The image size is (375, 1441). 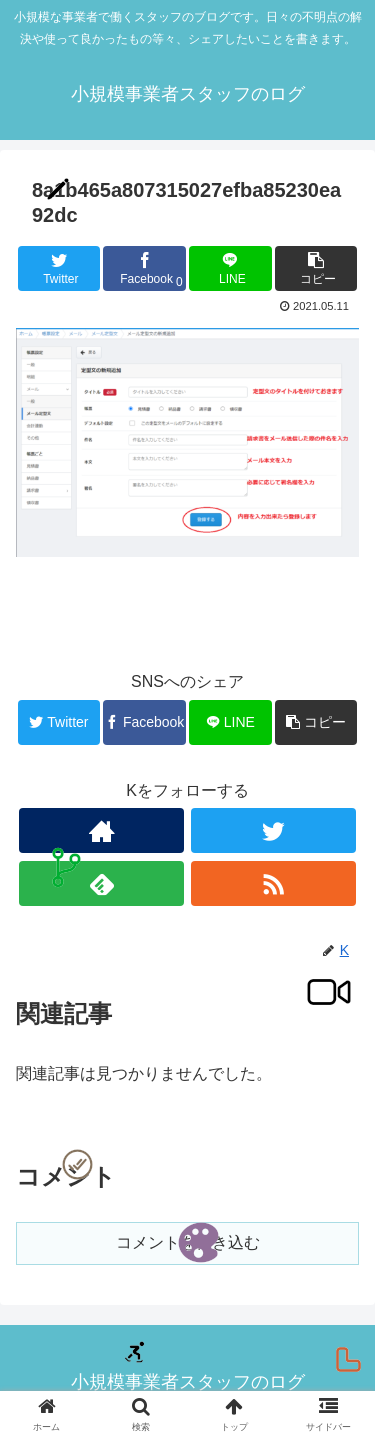 What do you see at coordinates (348, 1359) in the screenshot?
I see `connect two paths with a straight corner join` at bounding box center [348, 1359].